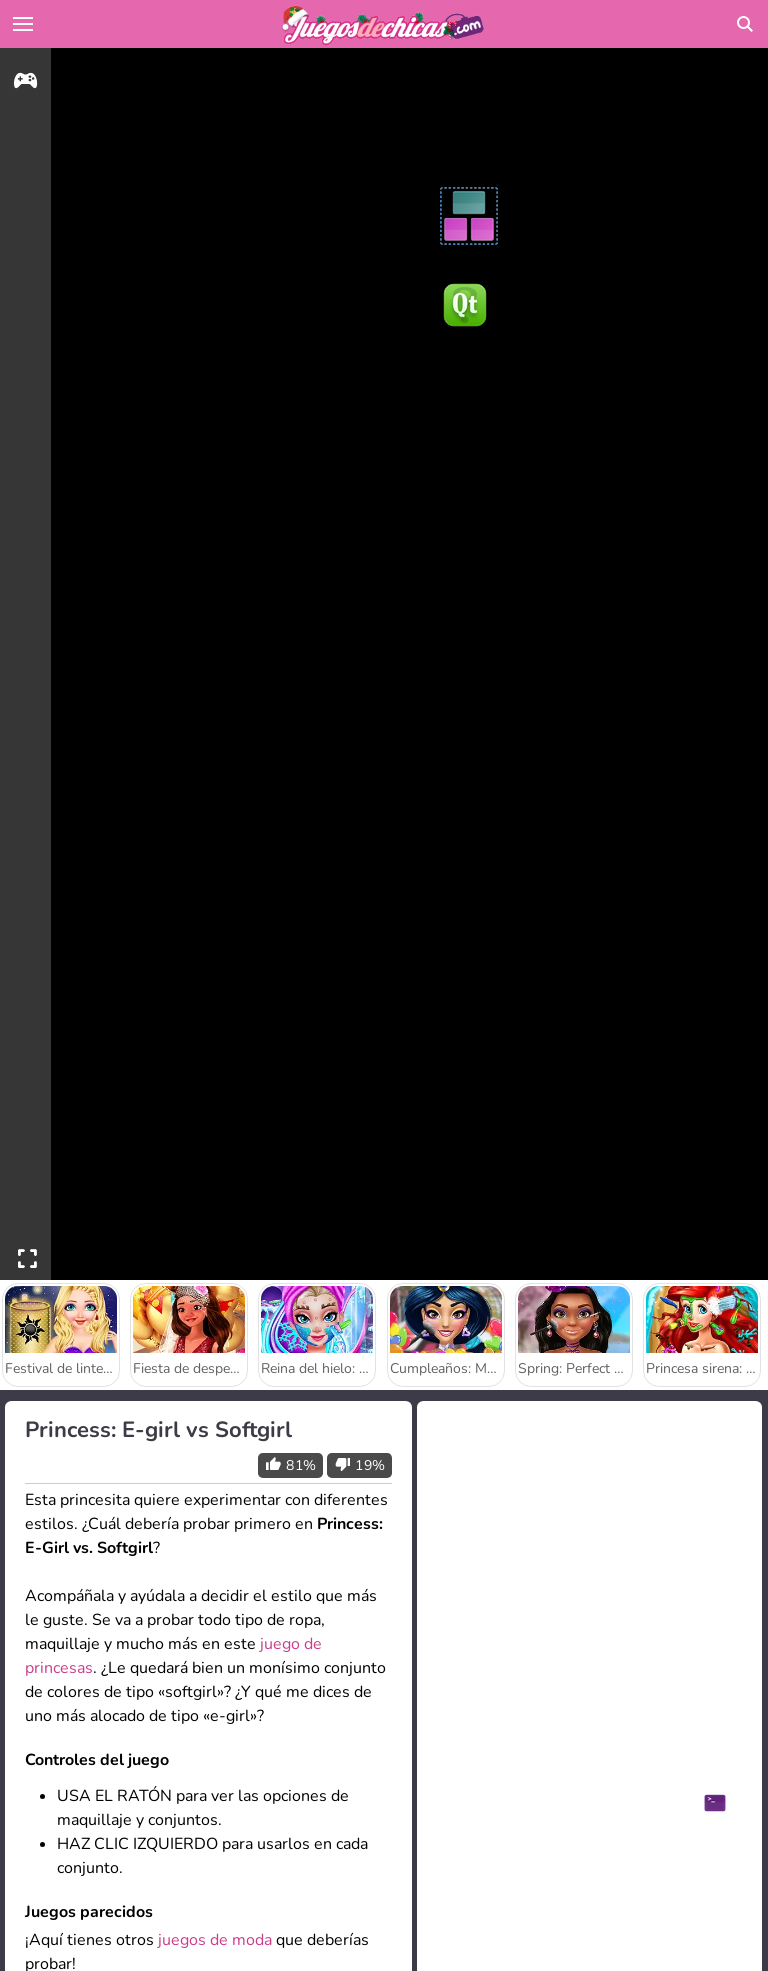  I want to click on open Qt Assistant documentation browser, so click(465, 305).